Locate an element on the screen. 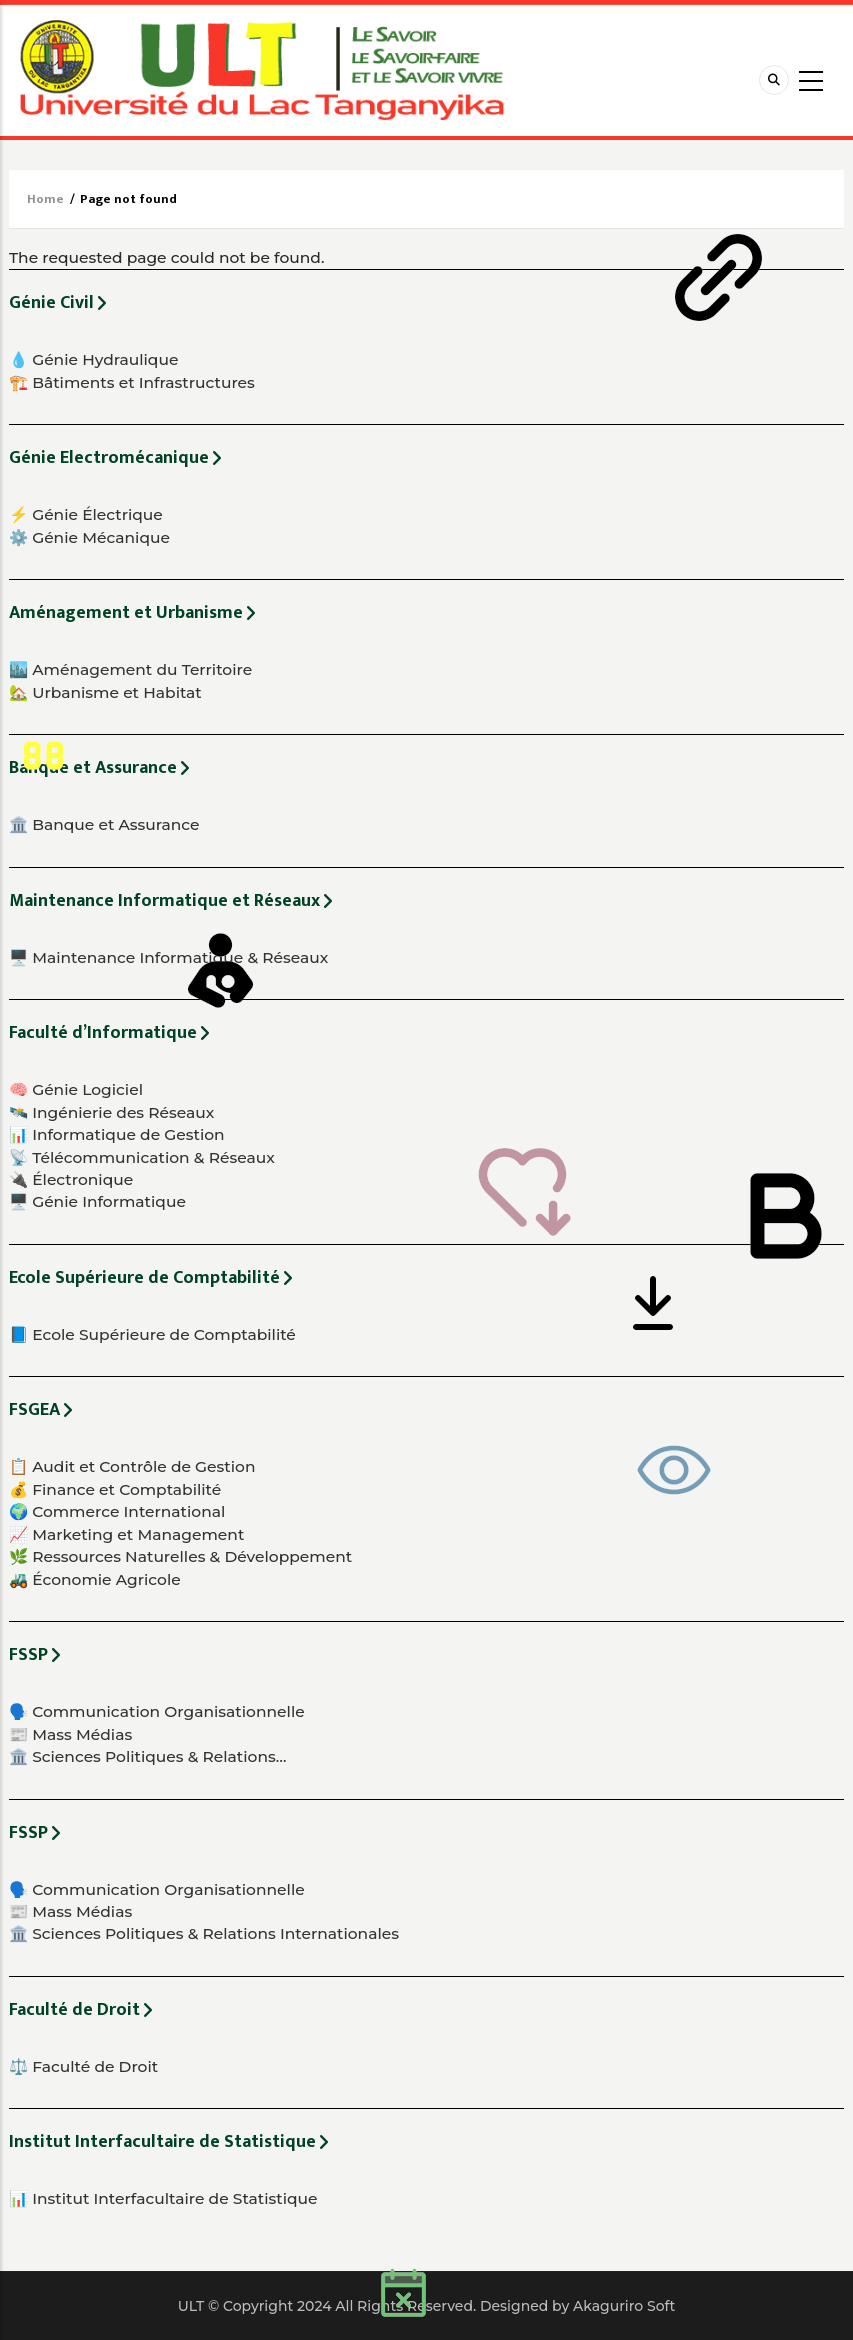  copy or share a link is located at coordinates (718, 277).